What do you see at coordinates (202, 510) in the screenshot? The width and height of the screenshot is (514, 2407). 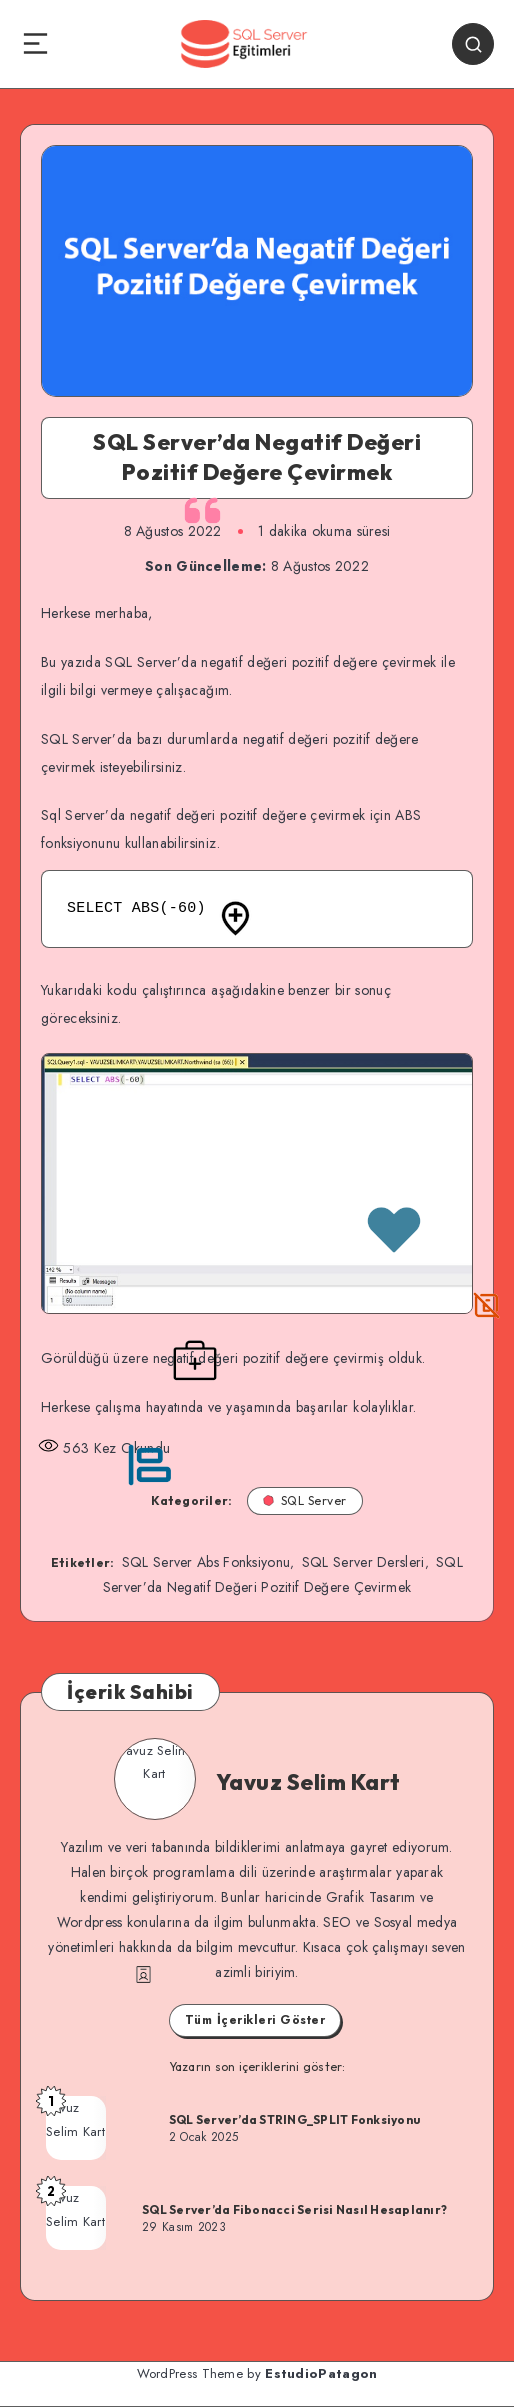 I see `insert a block quote` at bounding box center [202, 510].